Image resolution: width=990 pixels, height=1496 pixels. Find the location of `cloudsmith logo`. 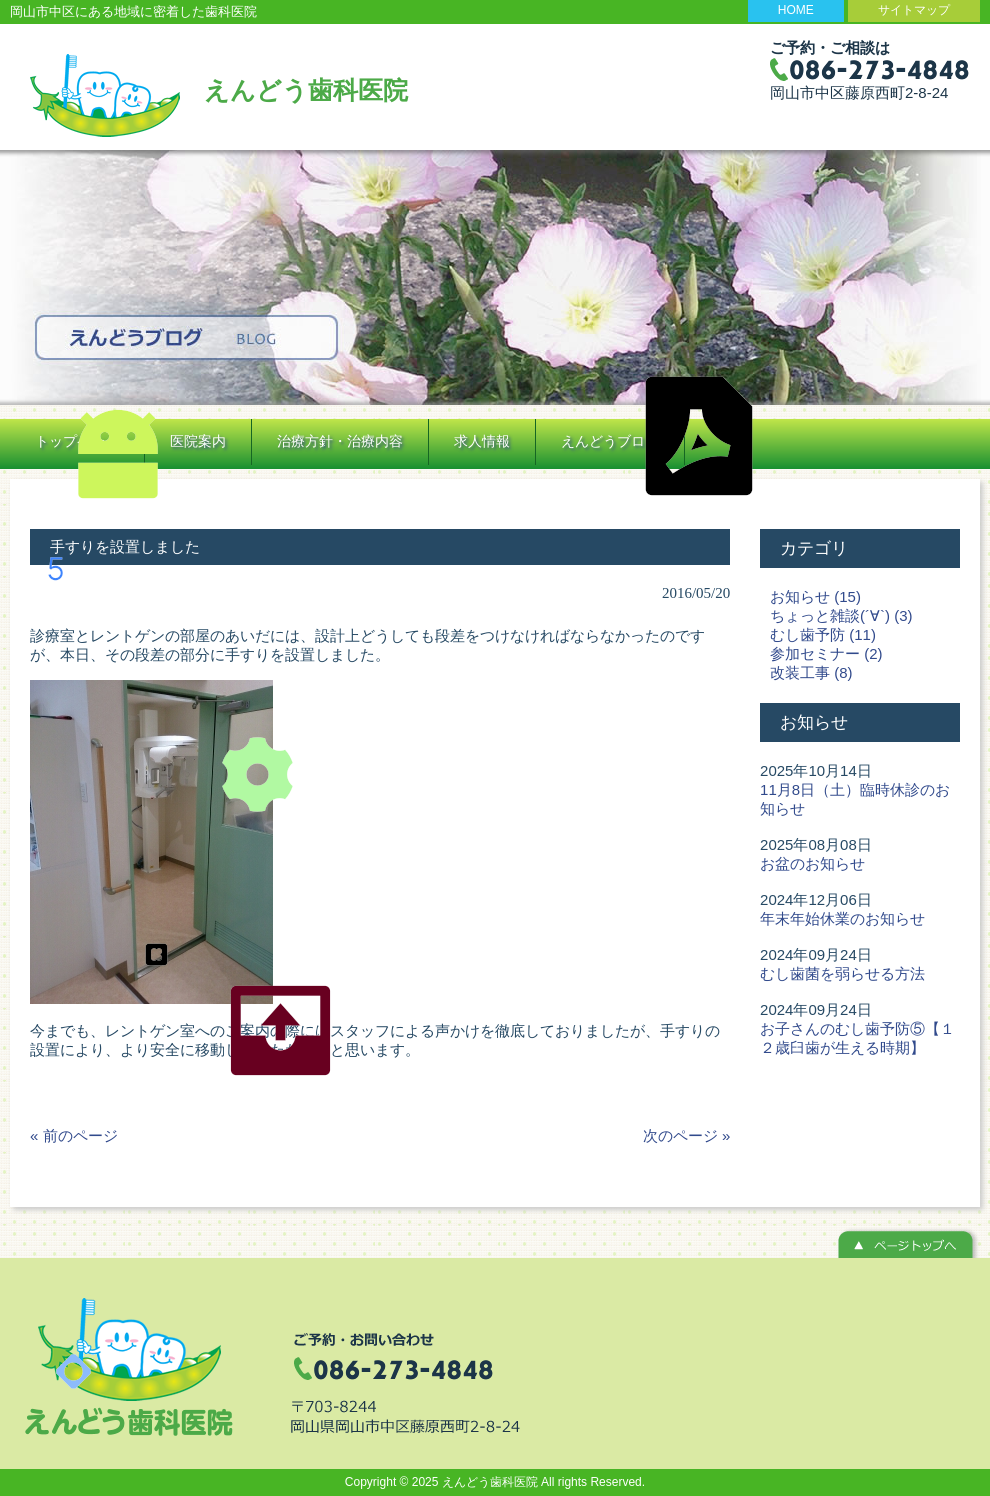

cloudsmith logo is located at coordinates (73, 1371).